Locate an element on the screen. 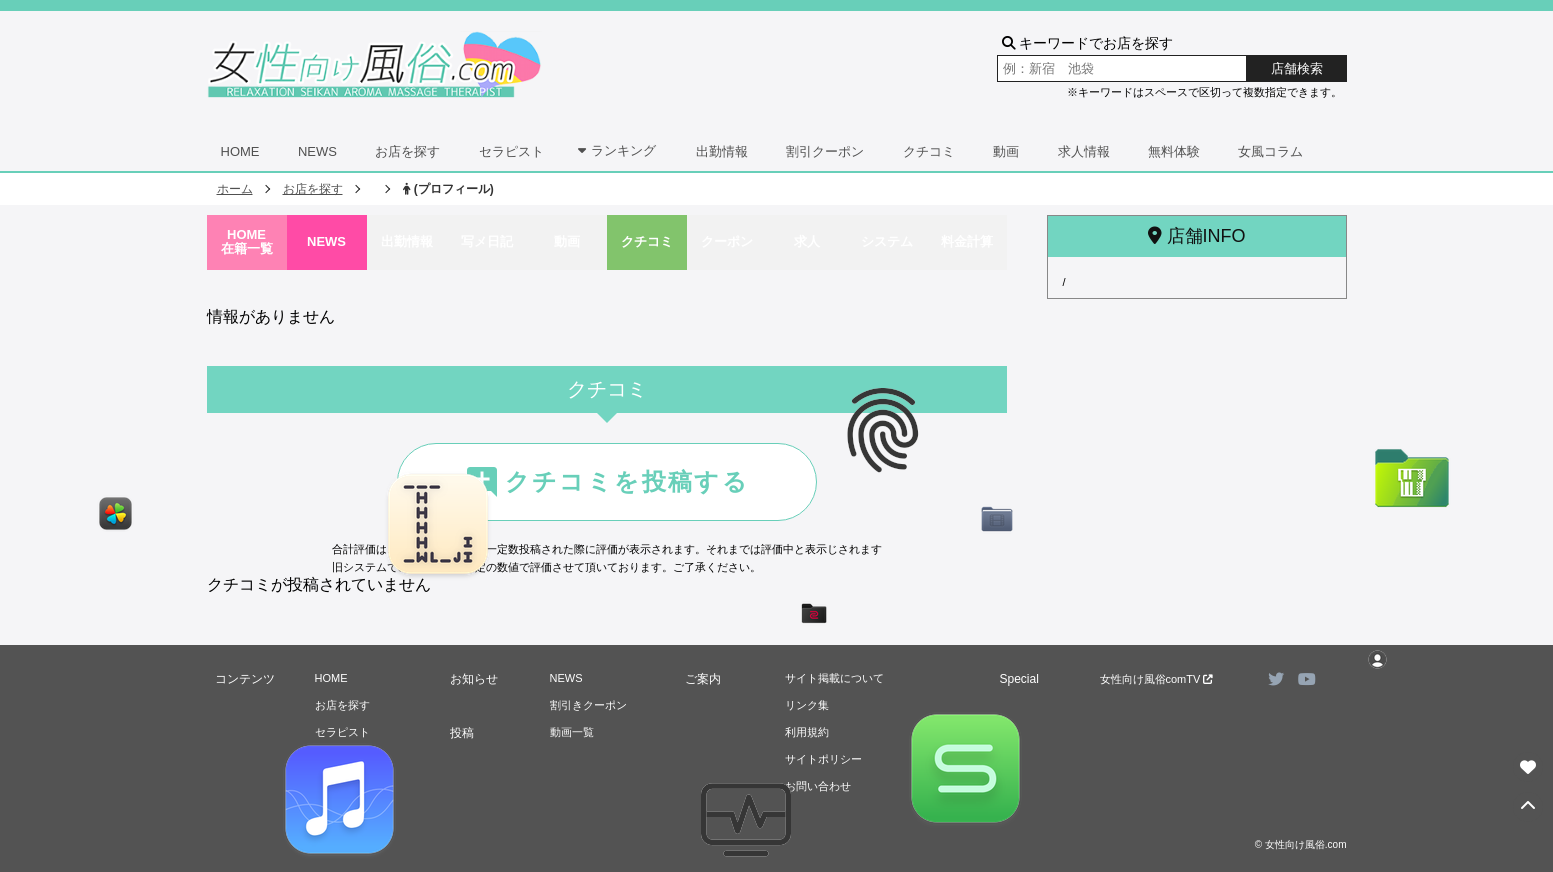 The image size is (1553, 872). open wps spreadsheets application is located at coordinates (965, 768).